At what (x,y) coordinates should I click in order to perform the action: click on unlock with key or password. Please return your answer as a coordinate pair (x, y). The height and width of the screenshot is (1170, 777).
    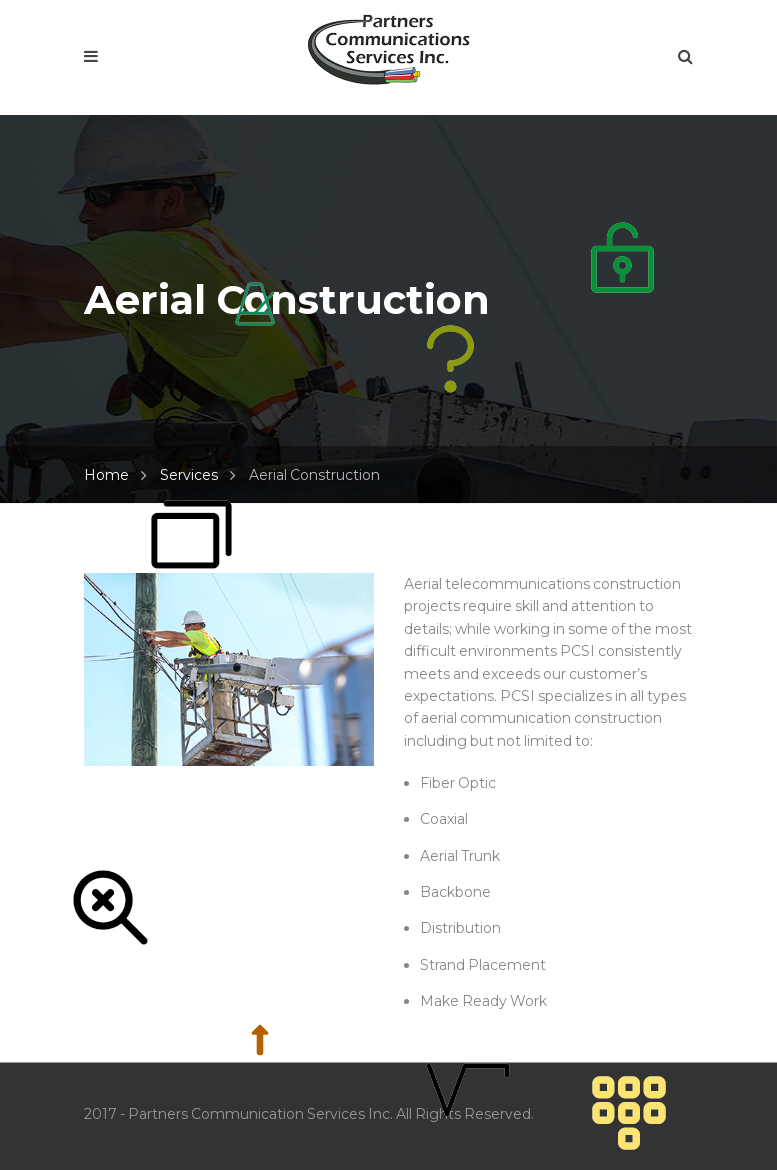
    Looking at the image, I should click on (622, 261).